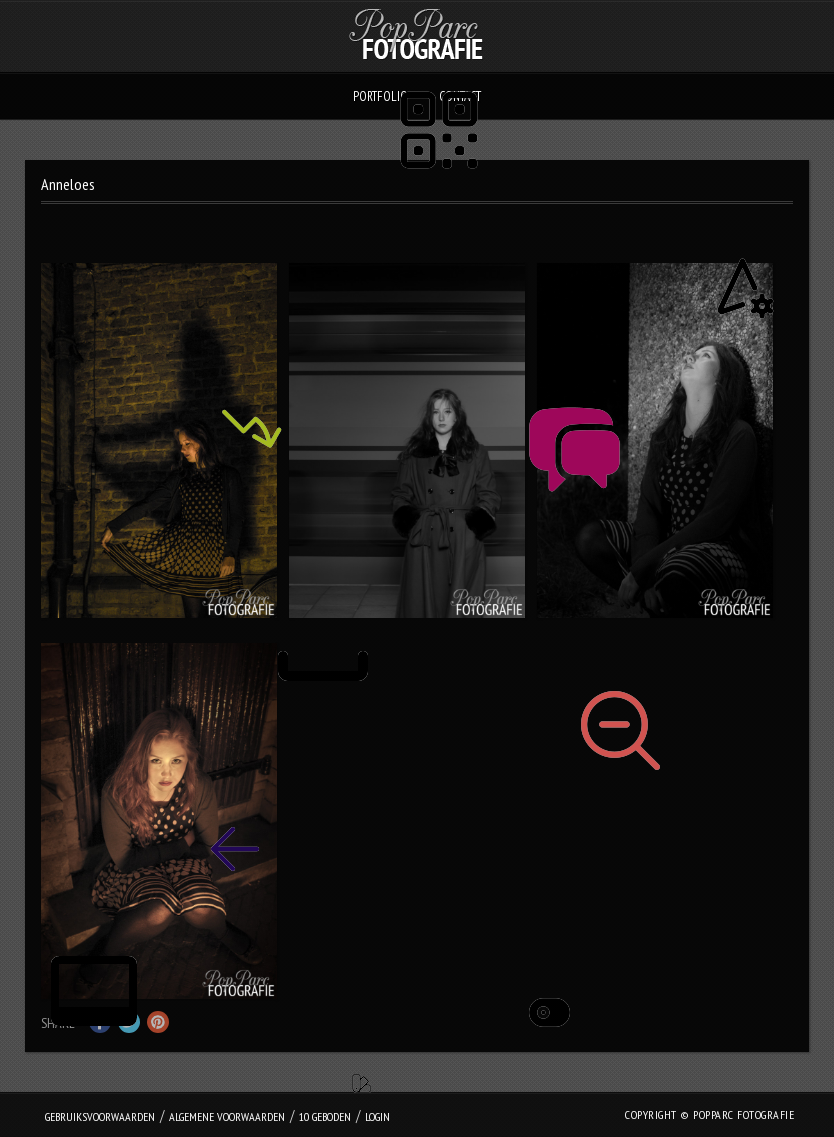 This screenshot has height=1137, width=834. What do you see at coordinates (742, 286) in the screenshot?
I see `configure navigation settings` at bounding box center [742, 286].